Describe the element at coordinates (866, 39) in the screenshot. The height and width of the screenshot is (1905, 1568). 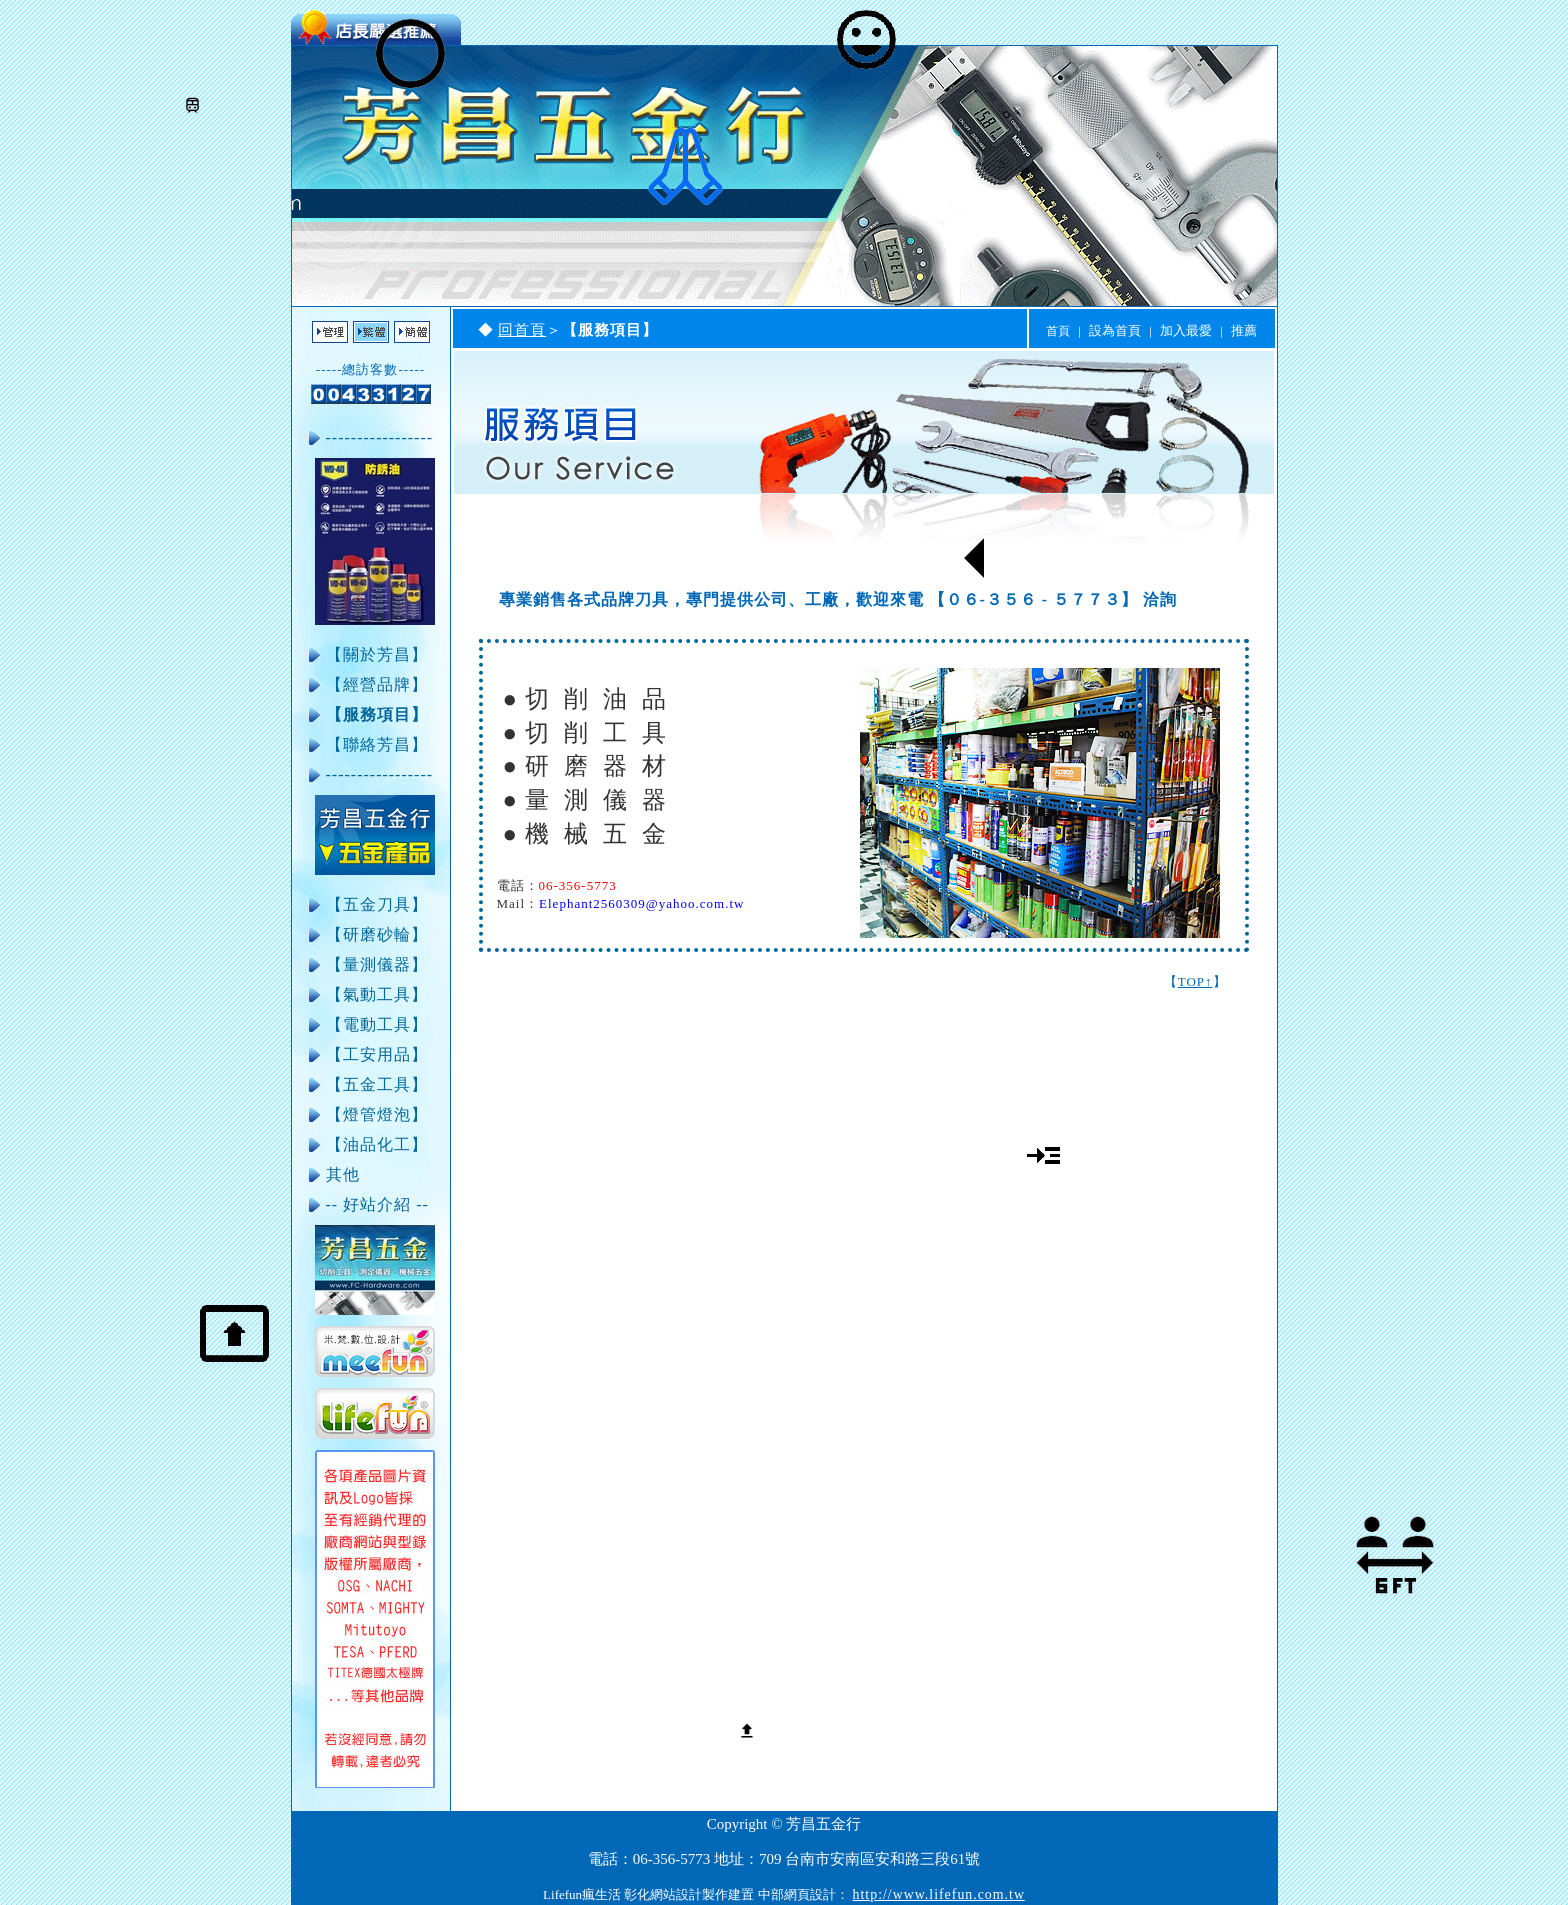
I see `select your current mood or emotional state` at that location.